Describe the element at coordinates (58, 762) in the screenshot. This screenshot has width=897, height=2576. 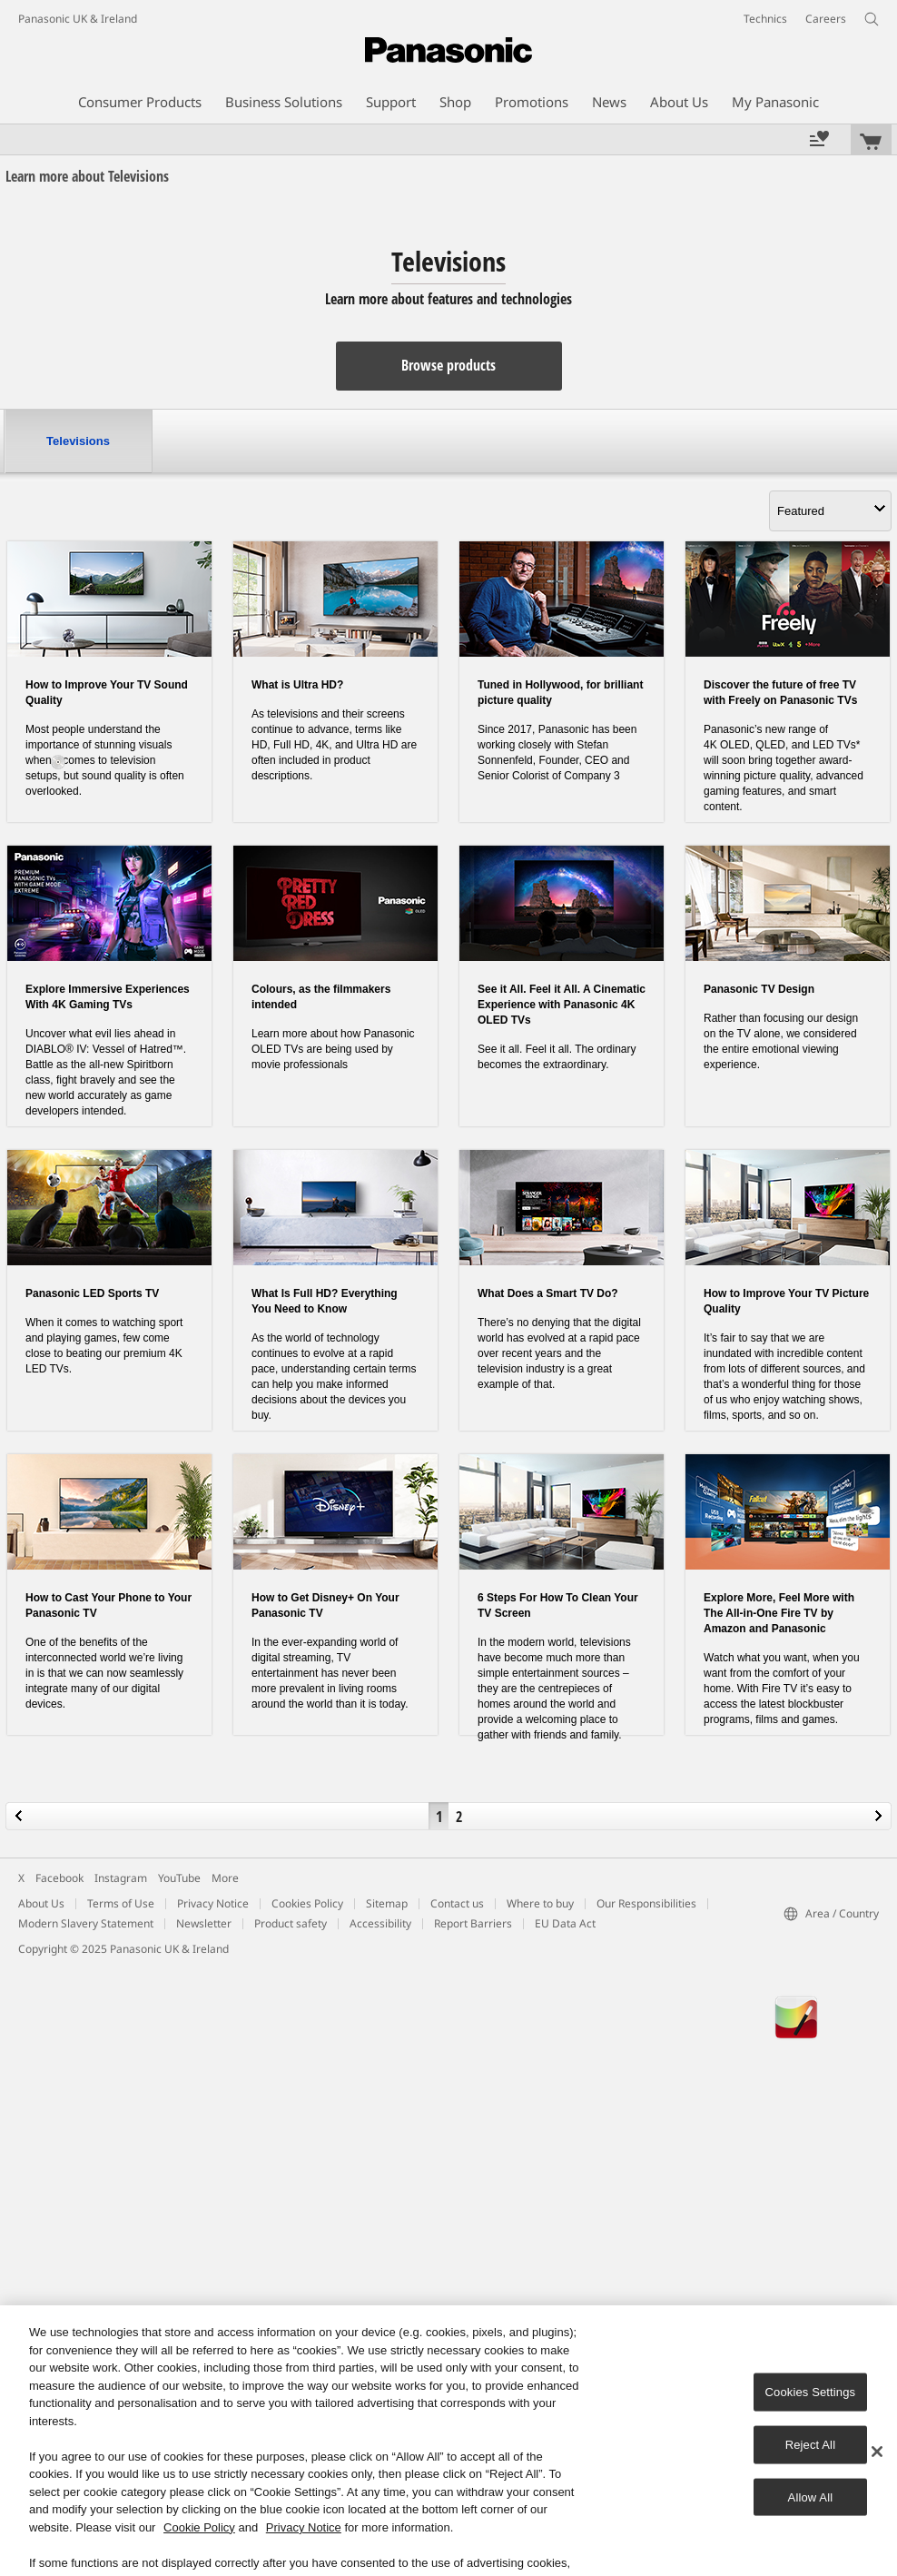
I see `indicates a DVD-RW drive or rewritable disc device` at that location.